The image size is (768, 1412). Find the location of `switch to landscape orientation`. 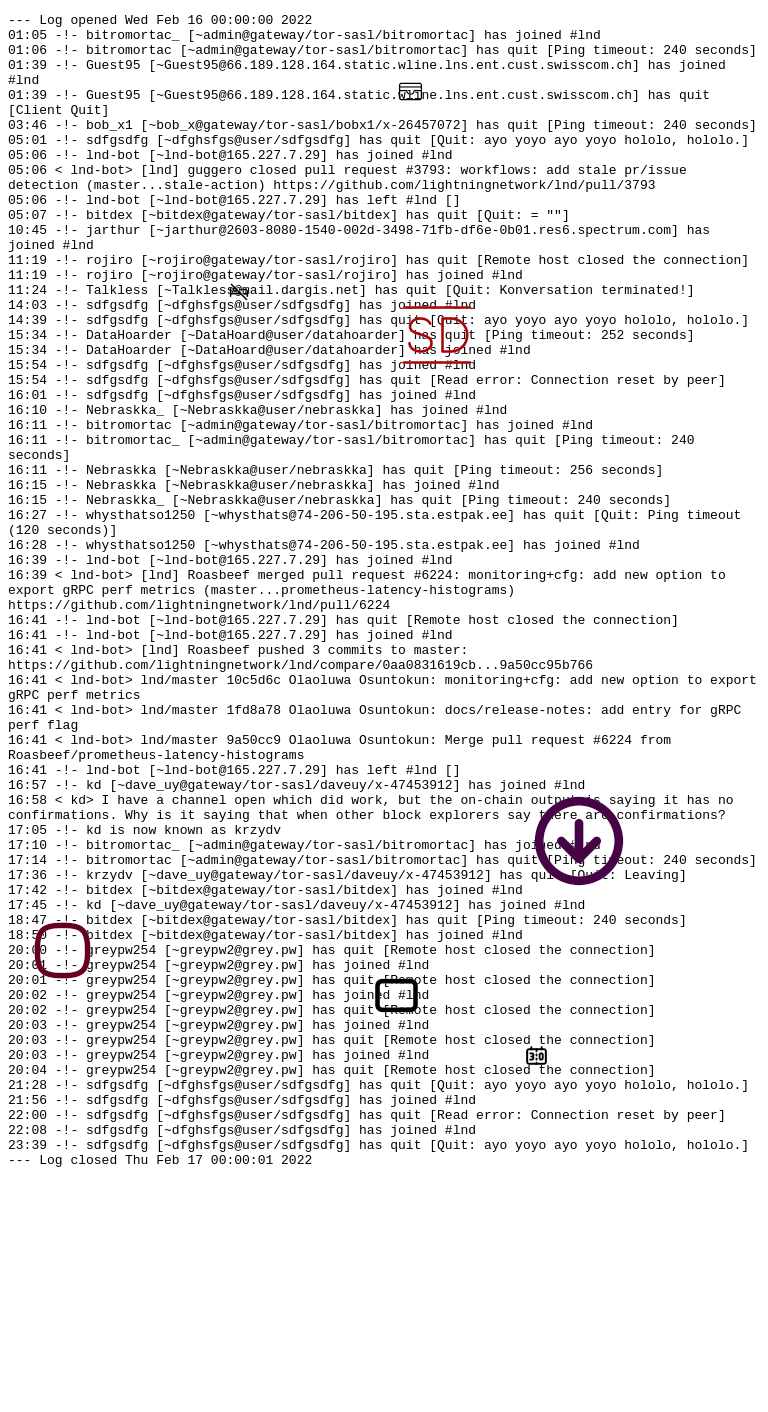

switch to landscape orientation is located at coordinates (396, 995).